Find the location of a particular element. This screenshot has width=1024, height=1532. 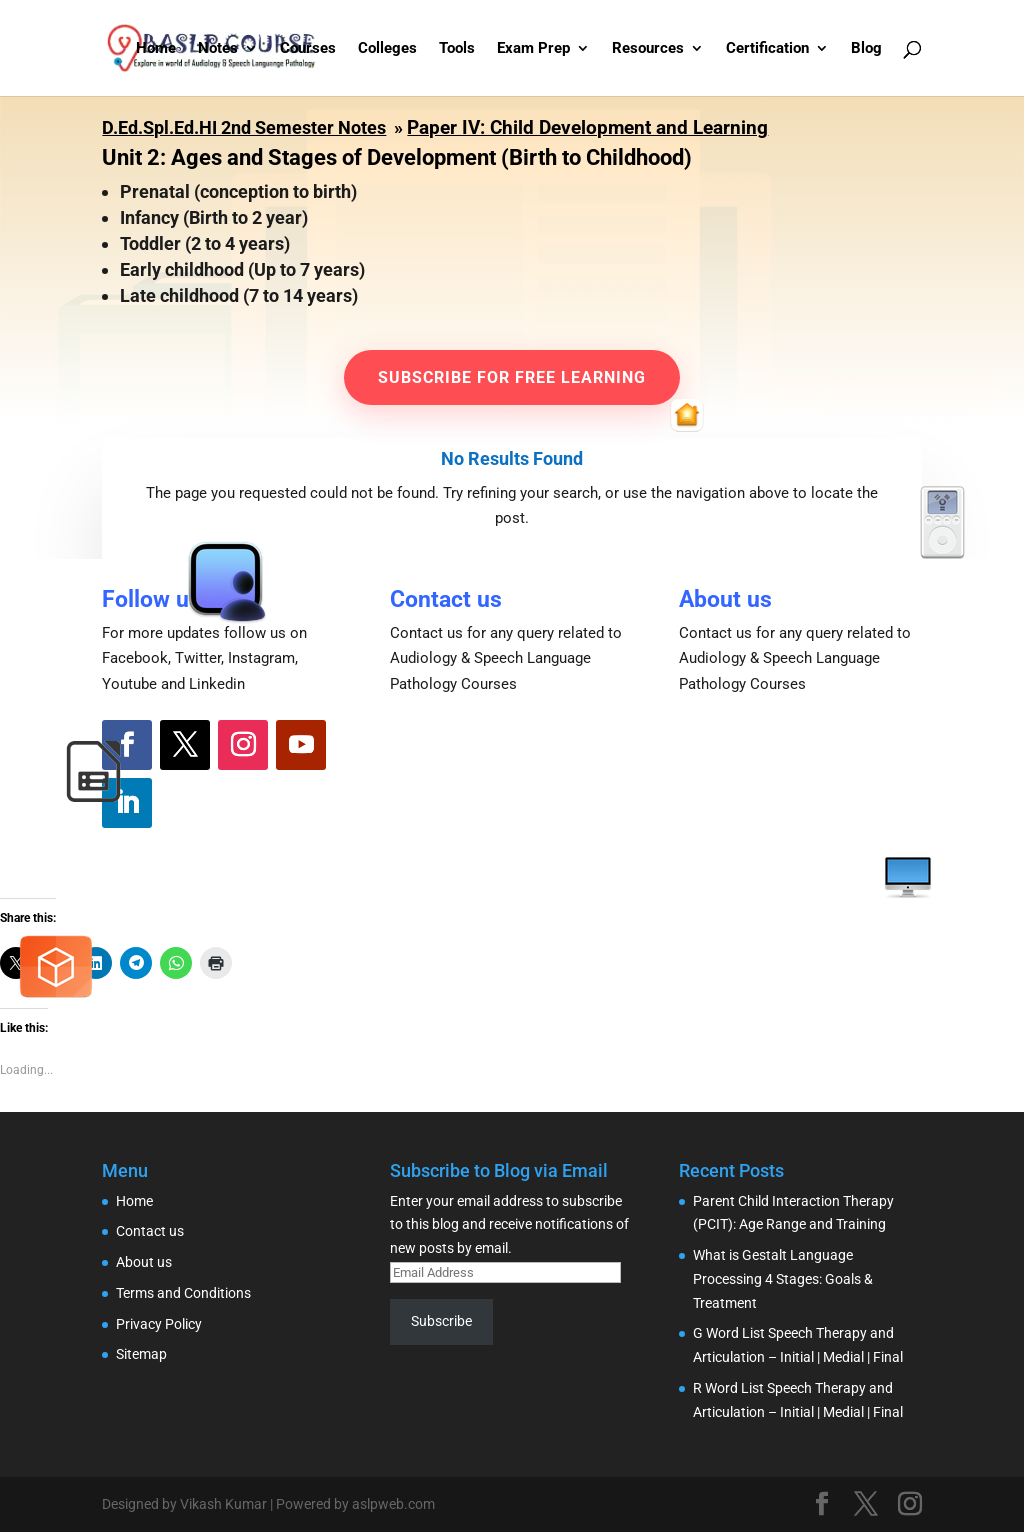

represents this mac in system preferences or network settings is located at coordinates (908, 871).